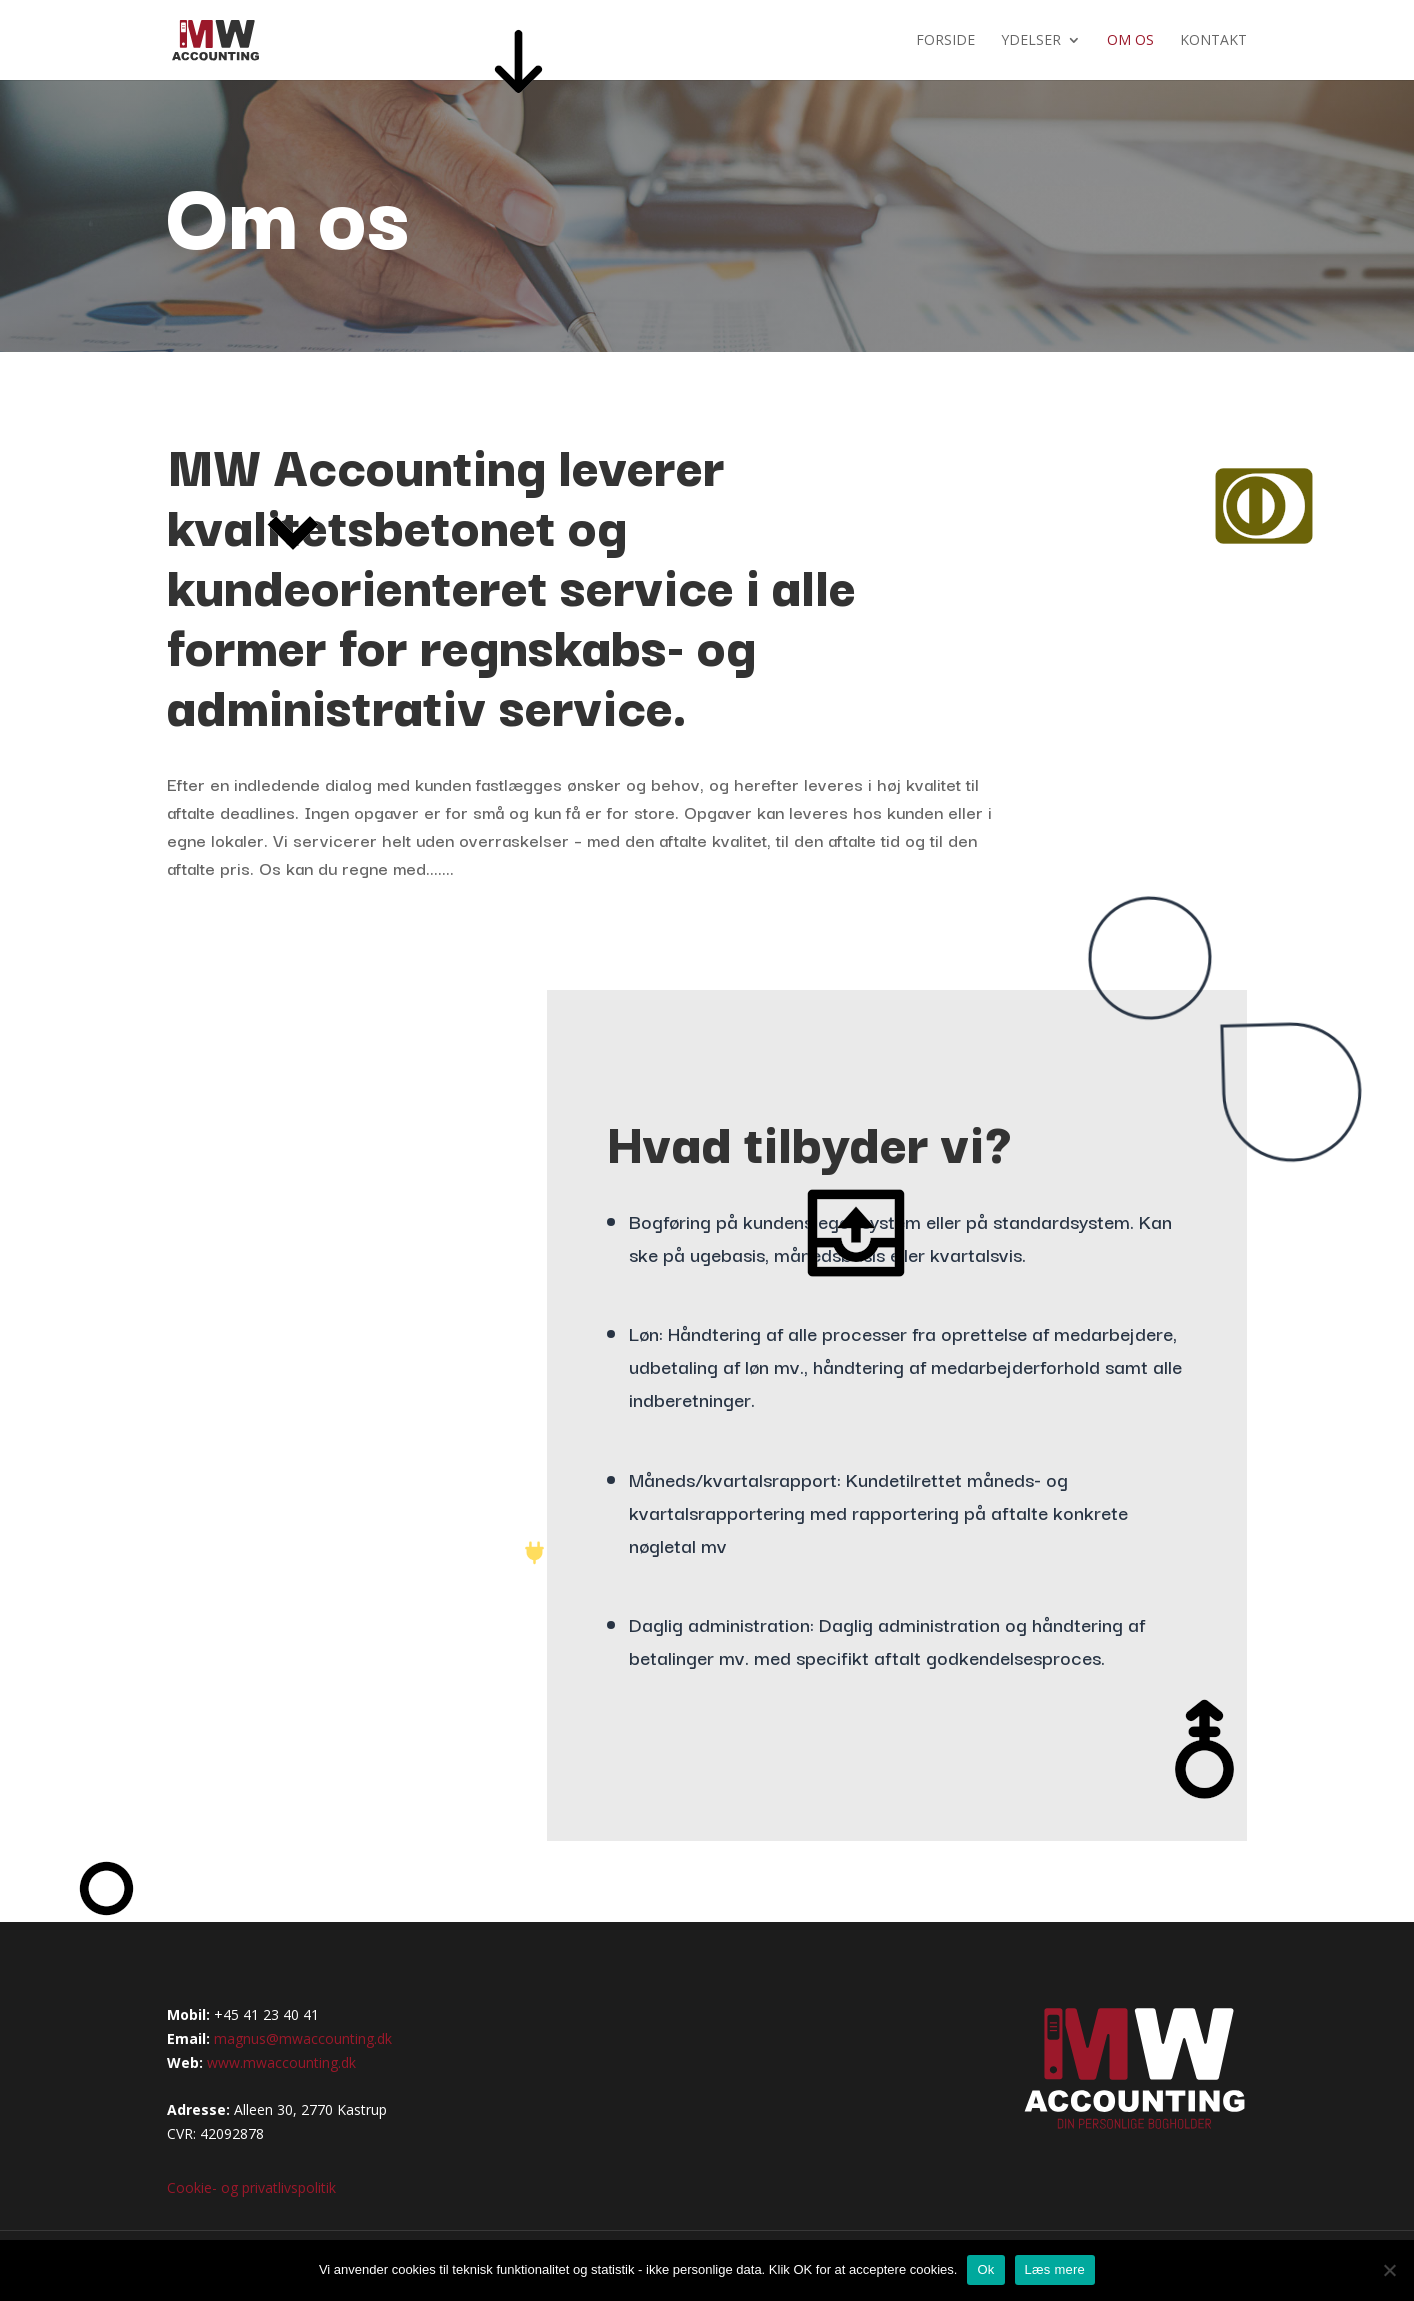  Describe the element at coordinates (856, 1233) in the screenshot. I see `export or share content` at that location.